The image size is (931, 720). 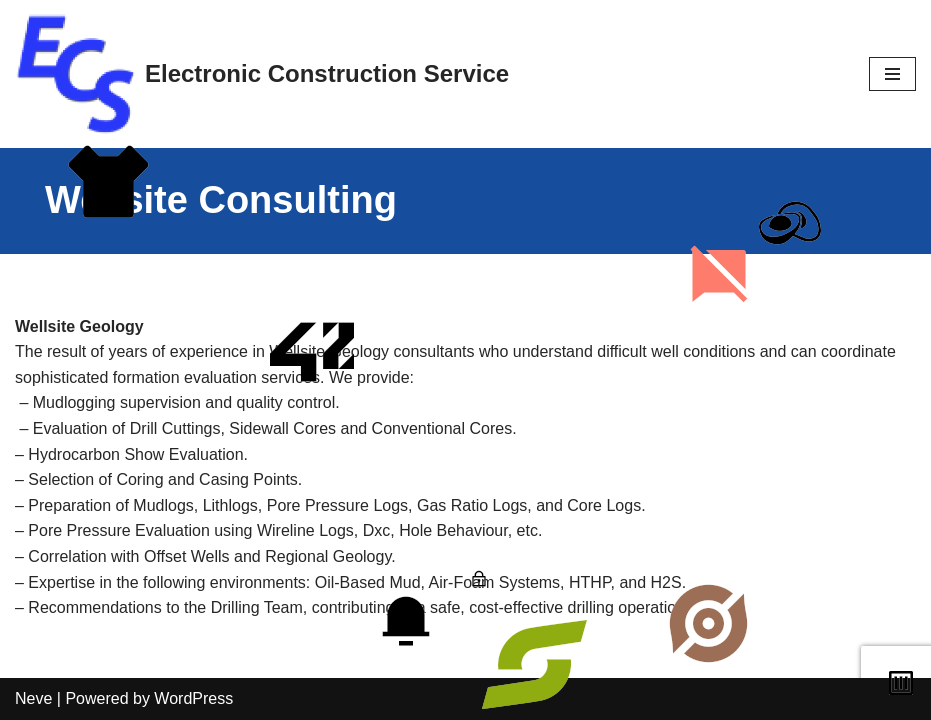 What do you see at coordinates (790, 223) in the screenshot?
I see `ArangoDB database service logo` at bounding box center [790, 223].